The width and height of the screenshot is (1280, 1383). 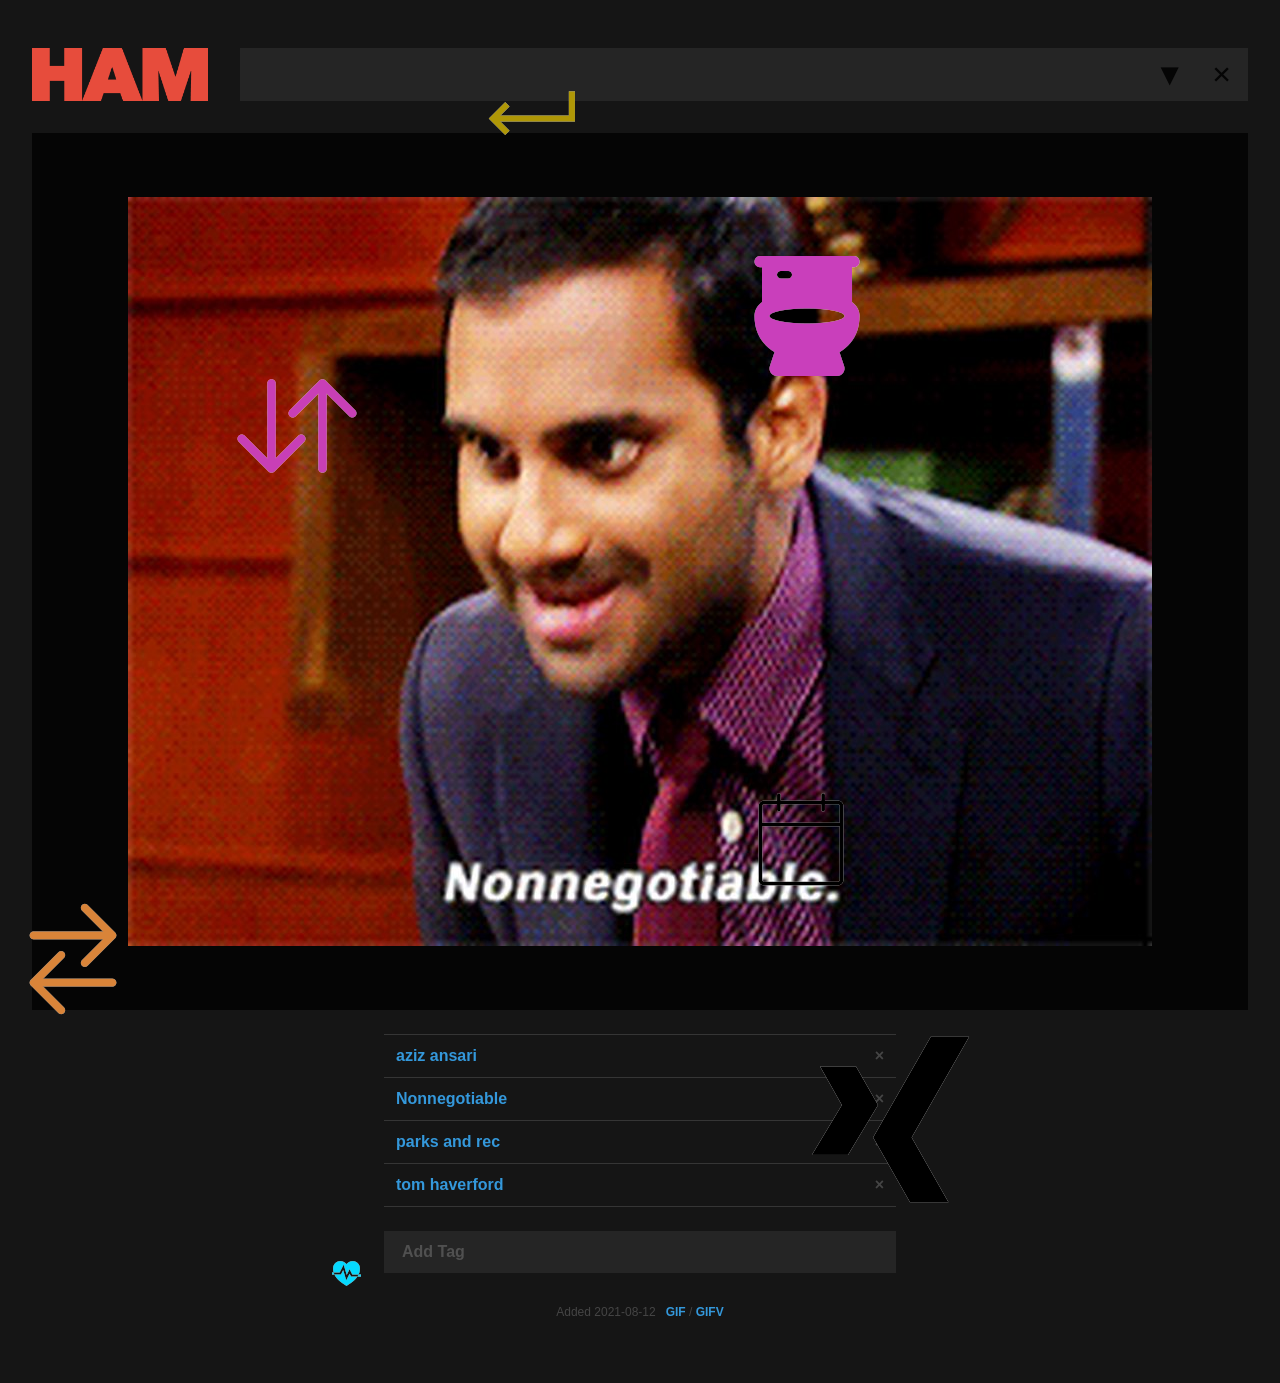 I want to click on swap or exchange items, so click(x=73, y=959).